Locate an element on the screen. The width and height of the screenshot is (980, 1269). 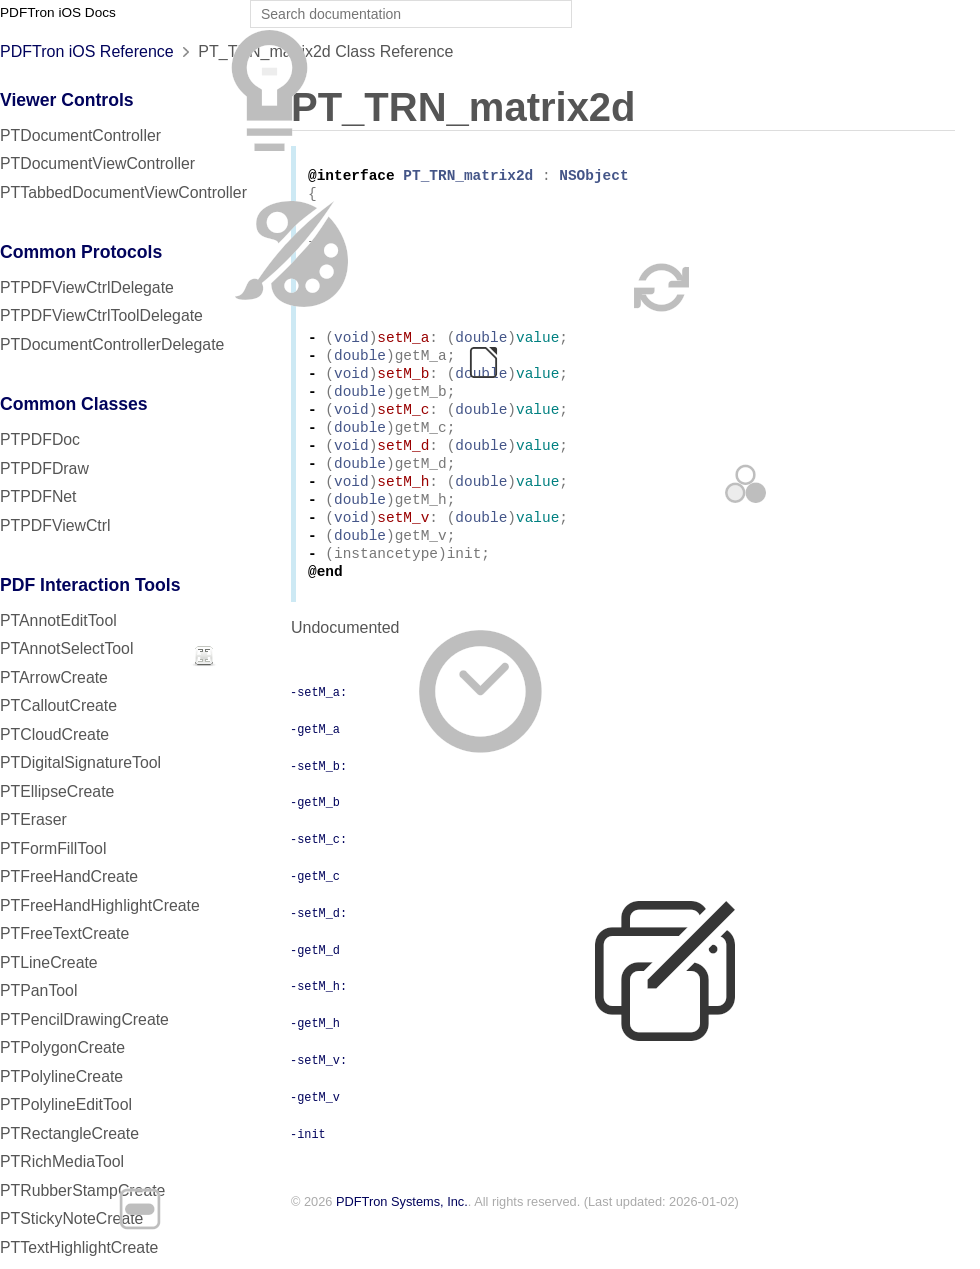
open graphics or drawing applications is located at coordinates (291, 257).